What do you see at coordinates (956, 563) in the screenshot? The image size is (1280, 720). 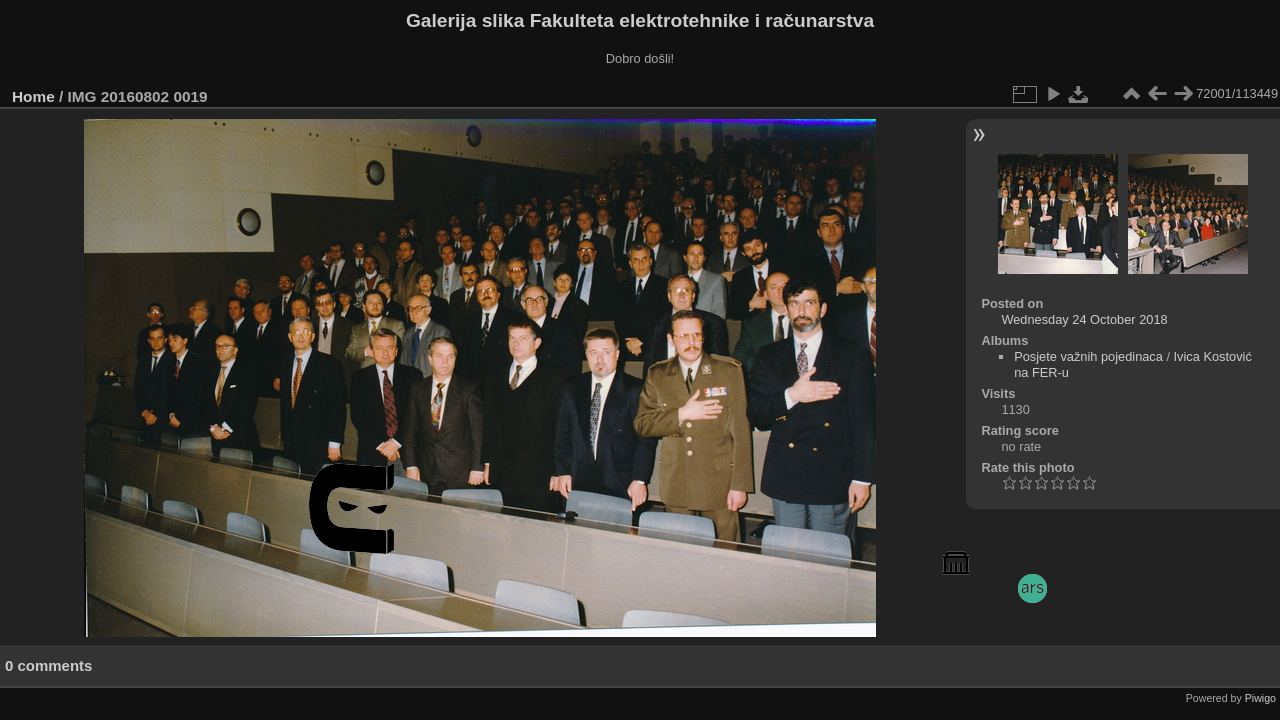 I see `access government services` at bounding box center [956, 563].